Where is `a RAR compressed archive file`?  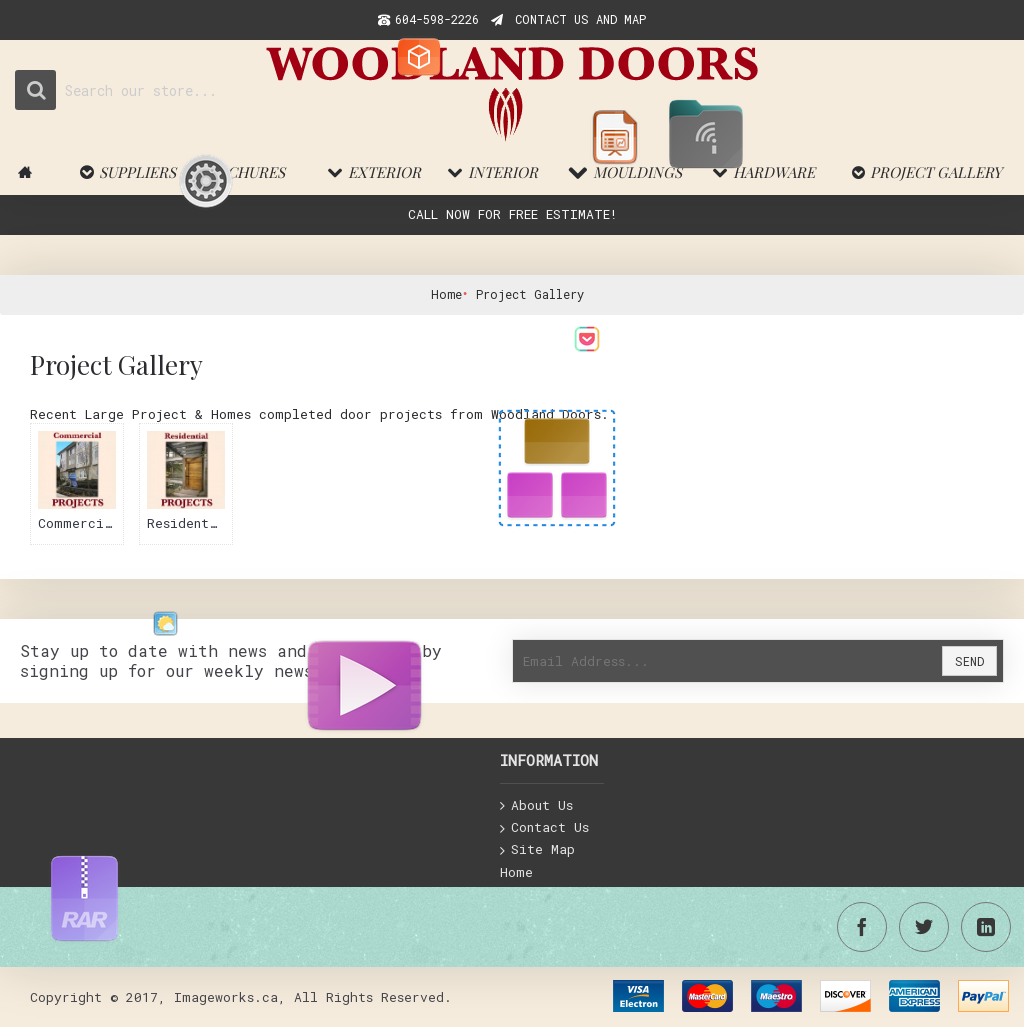 a RAR compressed archive file is located at coordinates (84, 898).